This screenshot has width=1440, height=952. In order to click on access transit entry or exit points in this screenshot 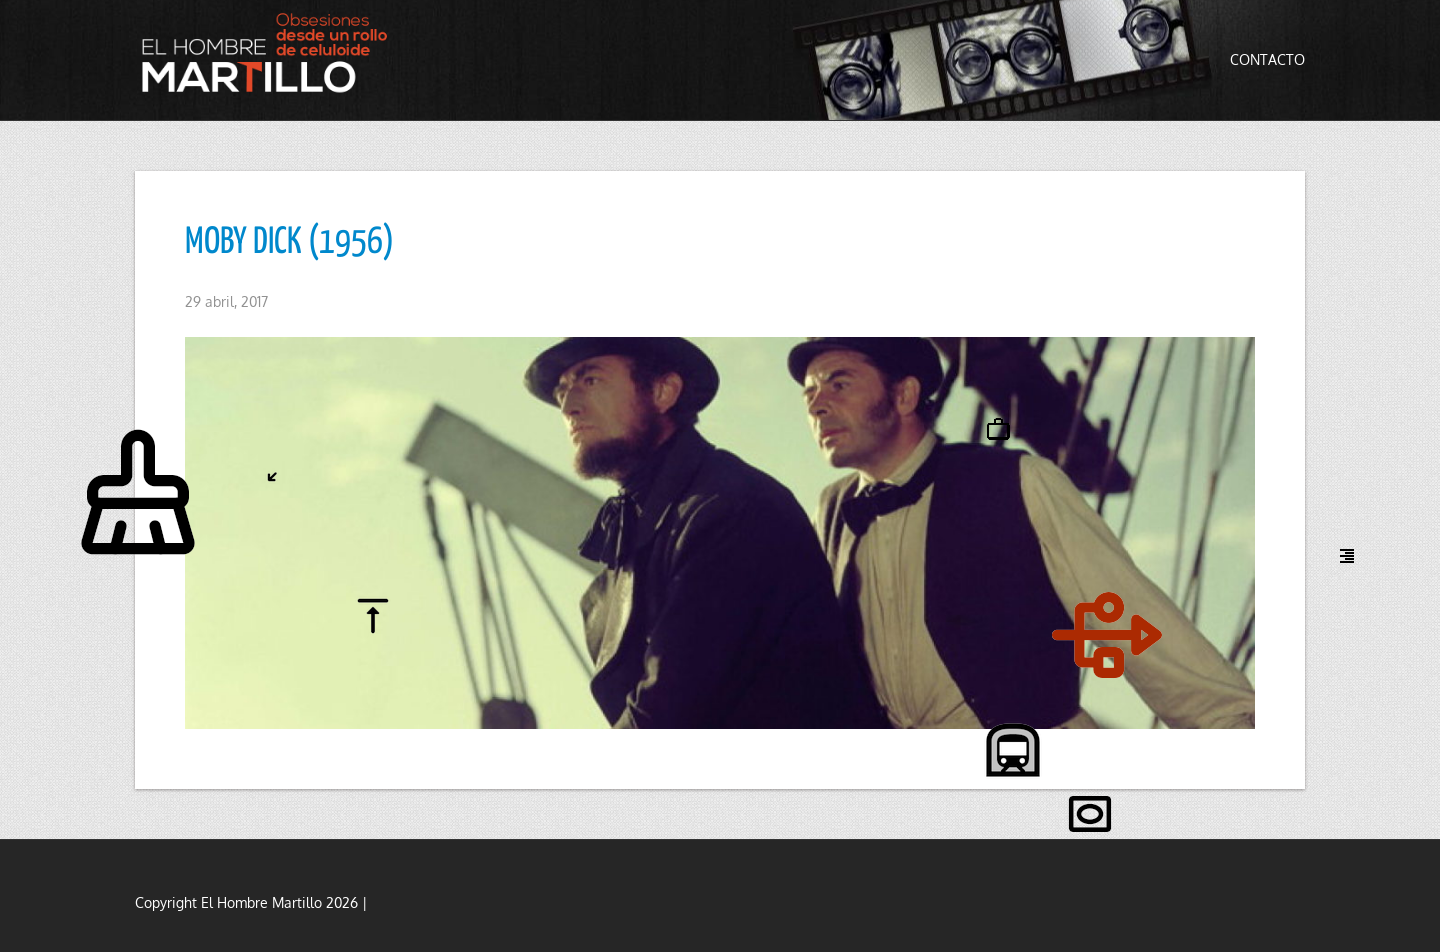, I will do `click(272, 476)`.